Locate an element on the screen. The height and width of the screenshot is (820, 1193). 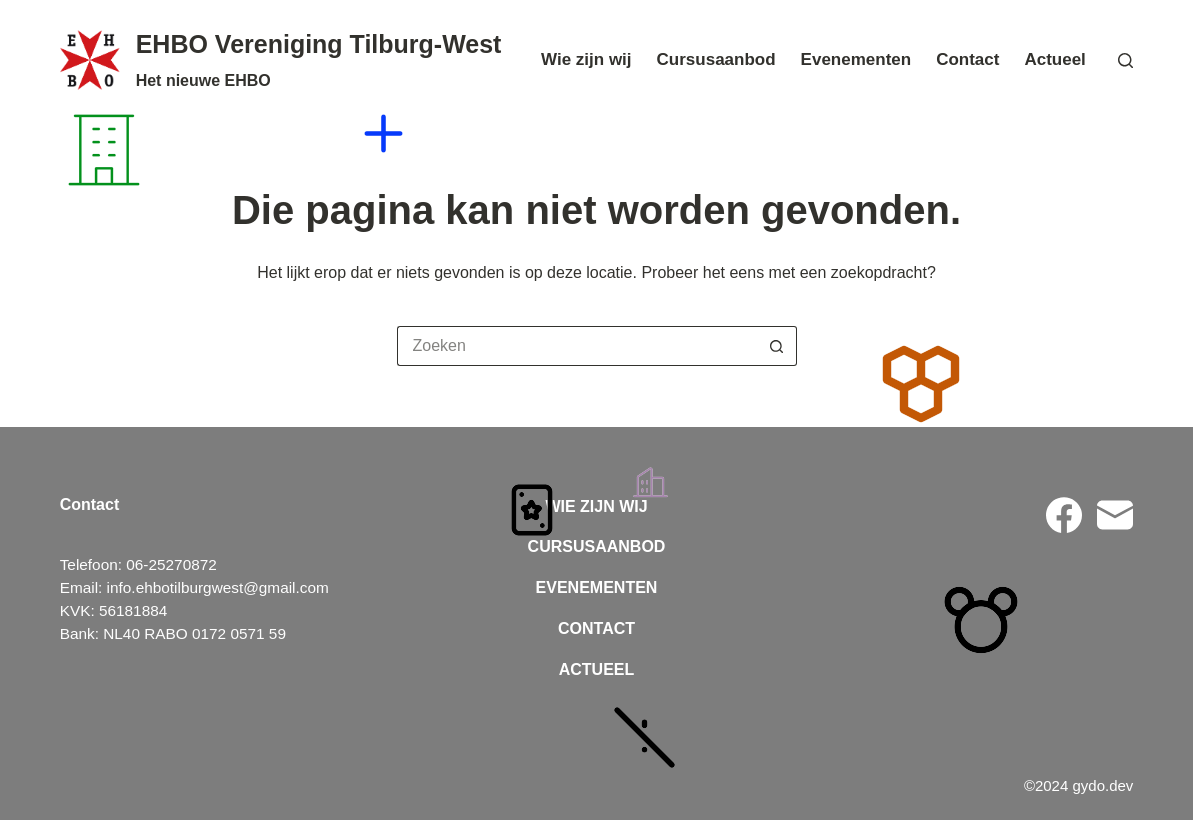
view starred or favorite card in a card game is located at coordinates (532, 510).